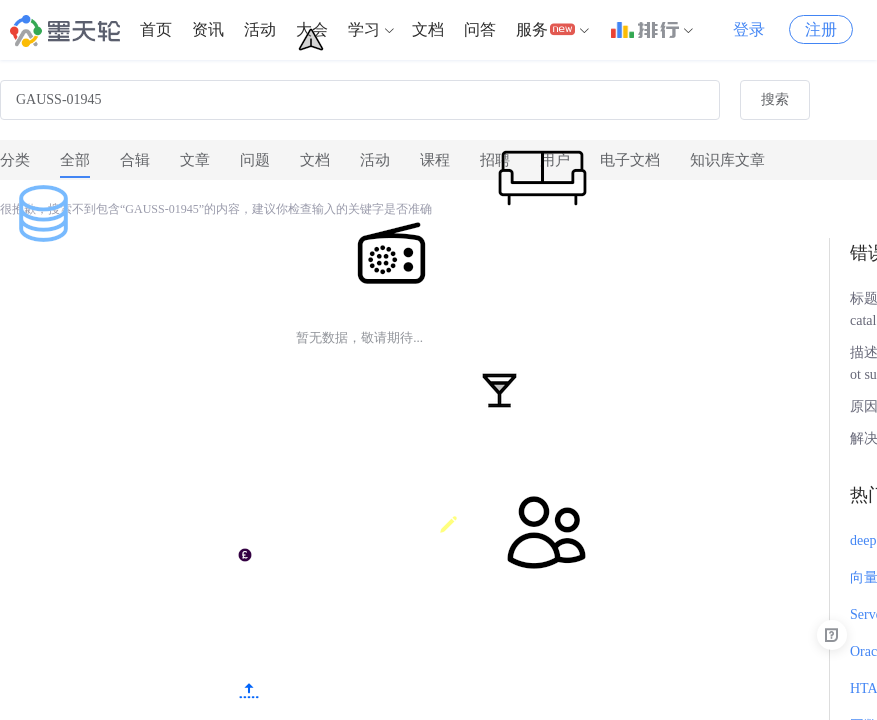  Describe the element at coordinates (499, 390) in the screenshot. I see `find nearby bars or nightlife` at that location.